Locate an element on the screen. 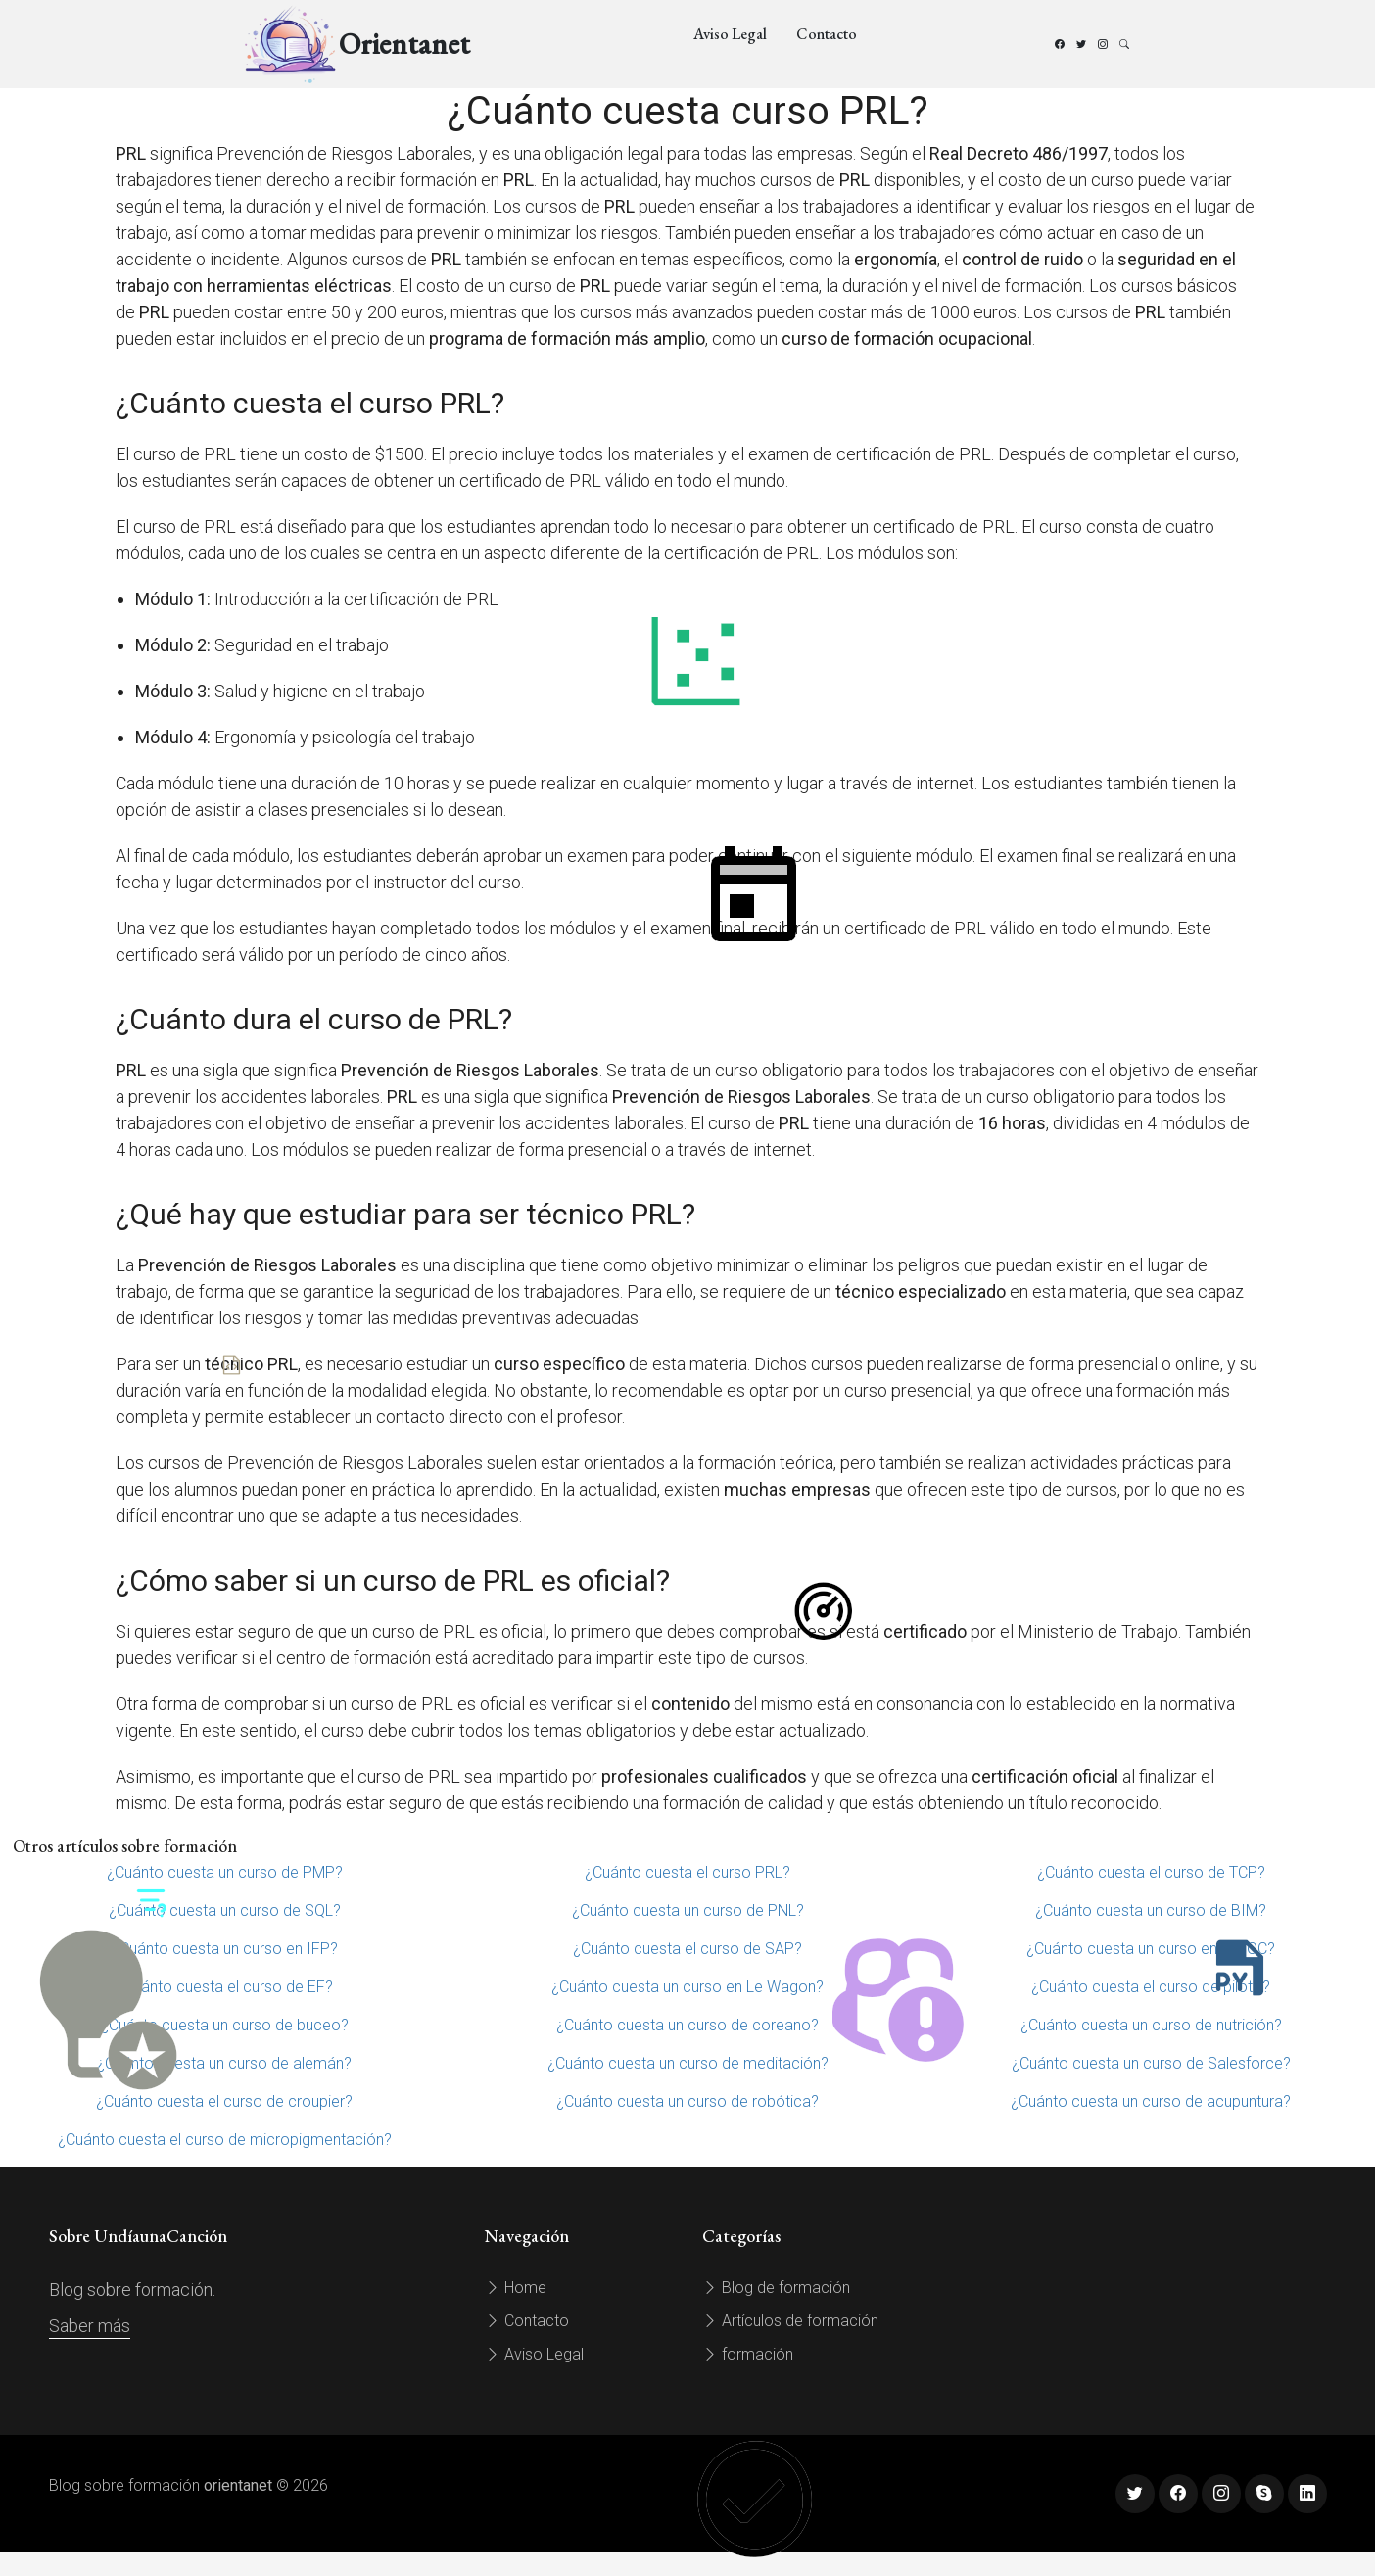  apply suggested quick fix automatically is located at coordinates (97, 2010).